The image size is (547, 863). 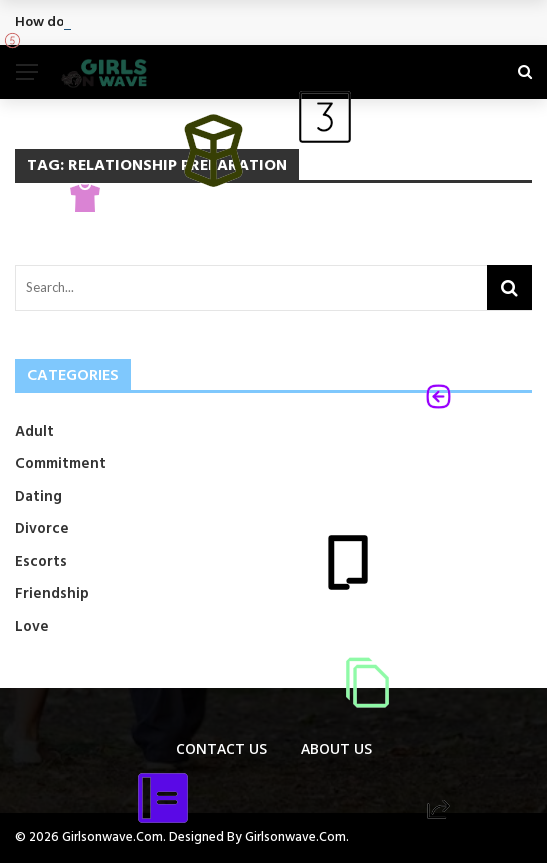 I want to click on browse clothing or apparel items, so click(x=85, y=198).